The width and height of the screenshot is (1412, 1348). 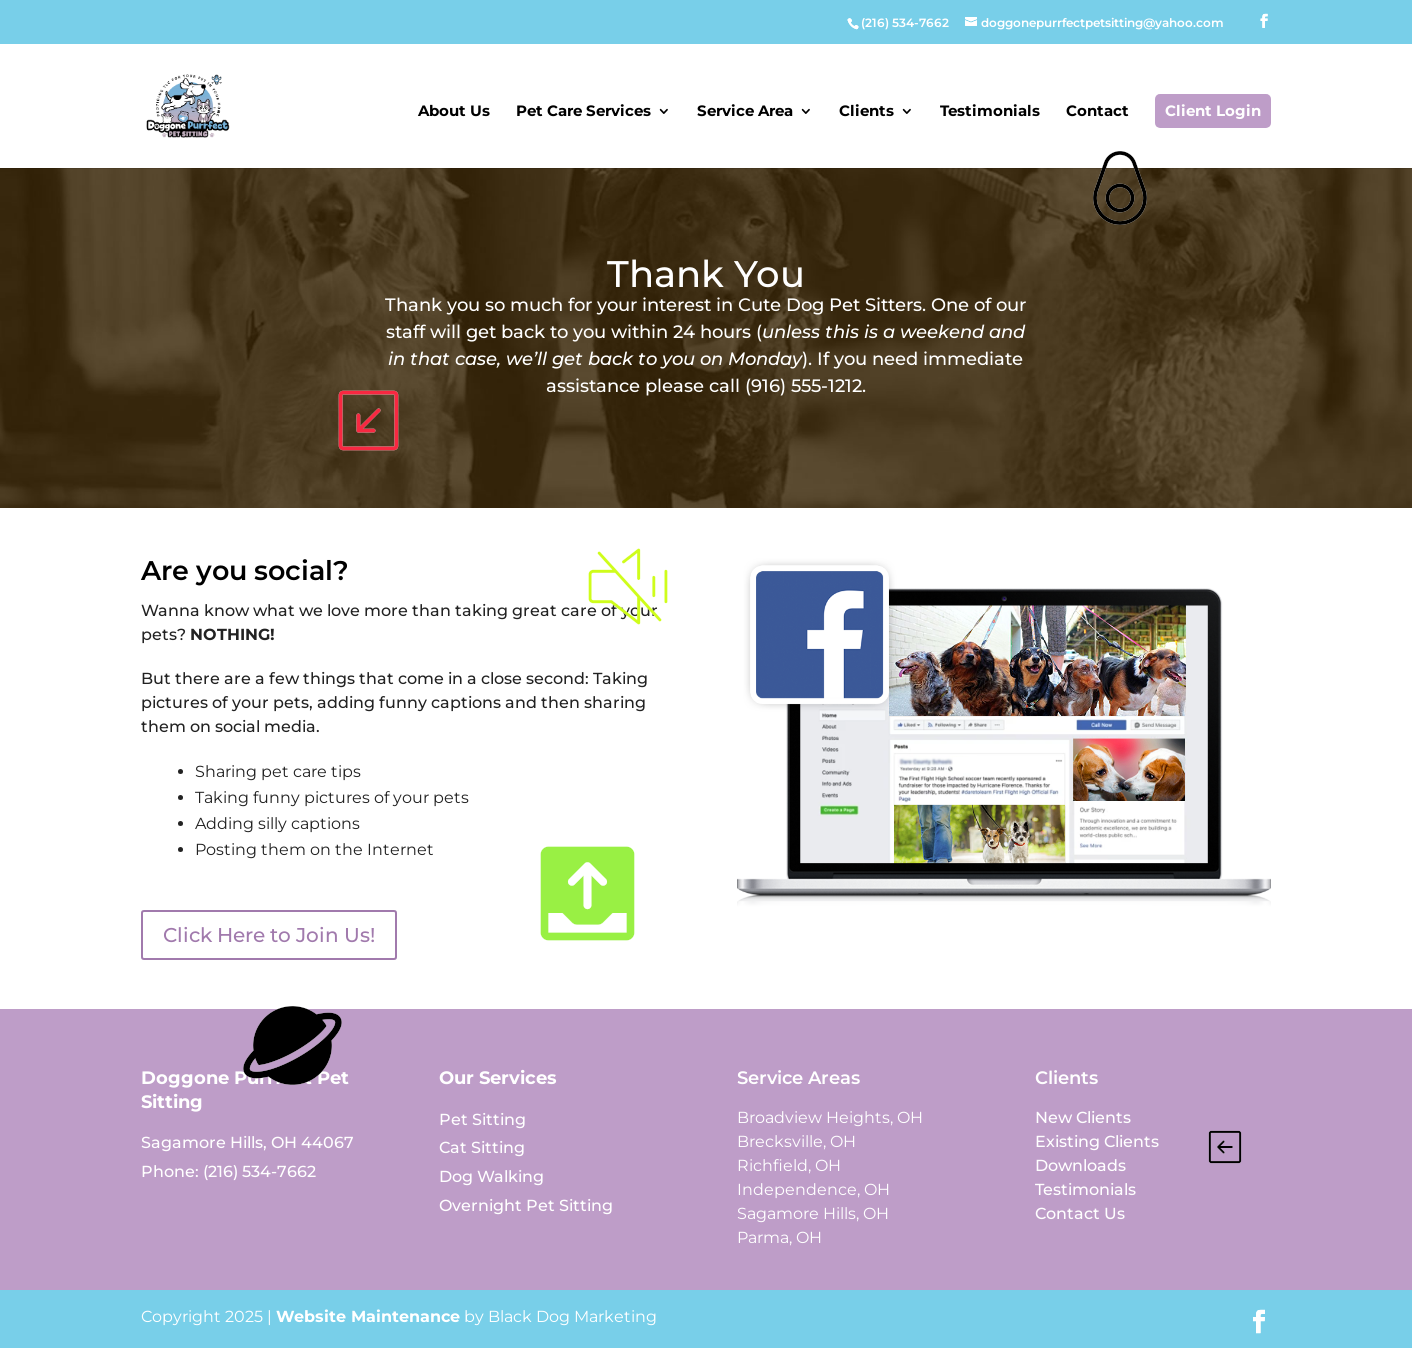 I want to click on explore global or worldwide content, so click(x=292, y=1045).